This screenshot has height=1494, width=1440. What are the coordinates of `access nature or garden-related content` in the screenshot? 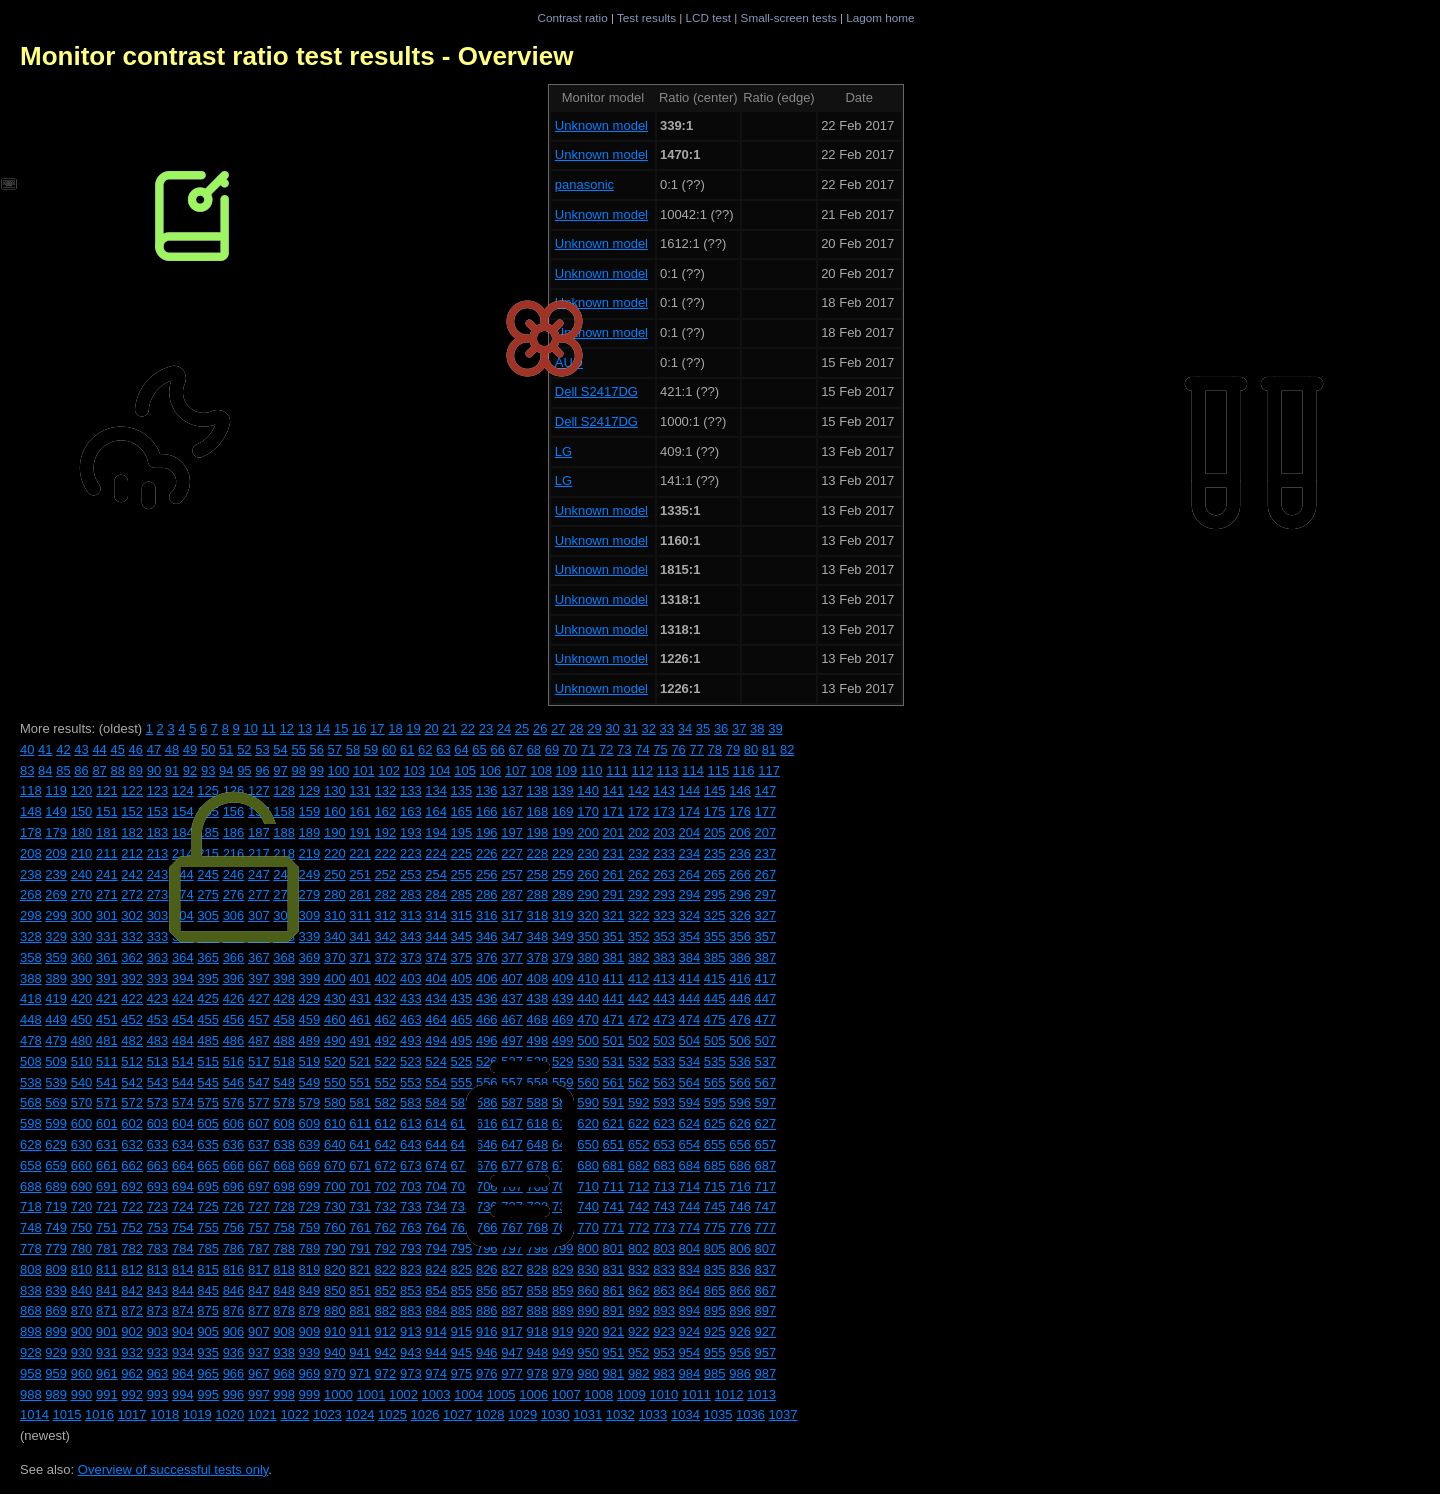 It's located at (544, 338).